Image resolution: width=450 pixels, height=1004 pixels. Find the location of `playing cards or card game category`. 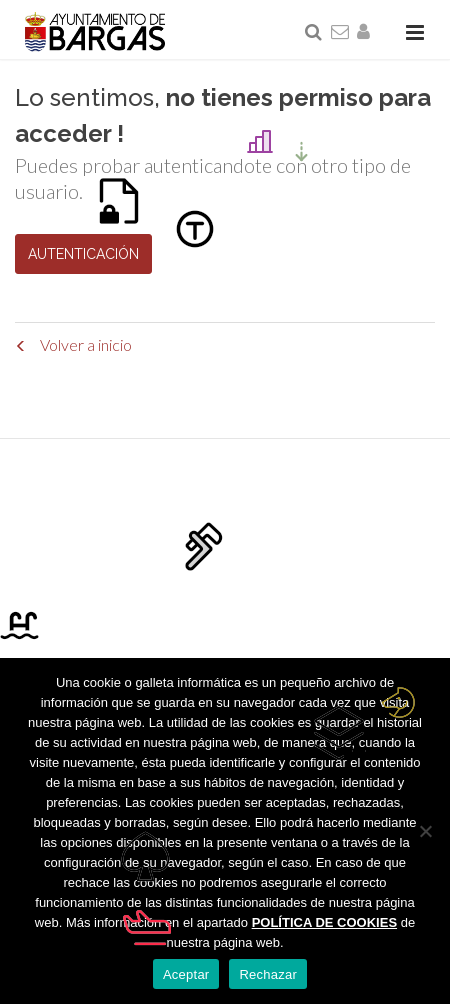

playing cards or card game category is located at coordinates (145, 857).